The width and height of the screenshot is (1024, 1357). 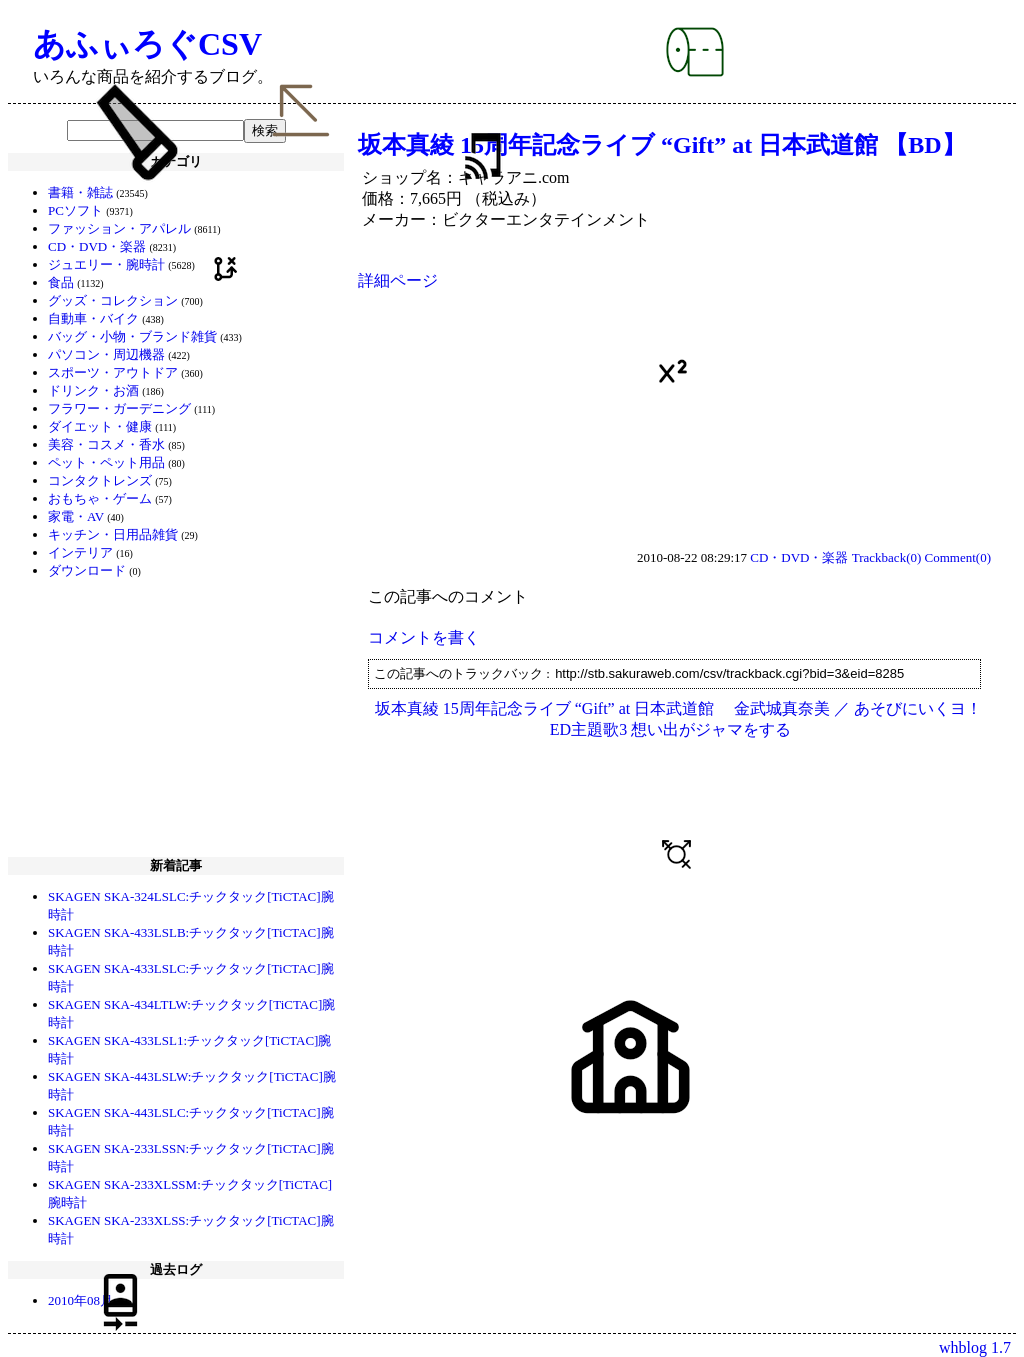 I want to click on tap to connect device via NFC or wireless, so click(x=486, y=156).